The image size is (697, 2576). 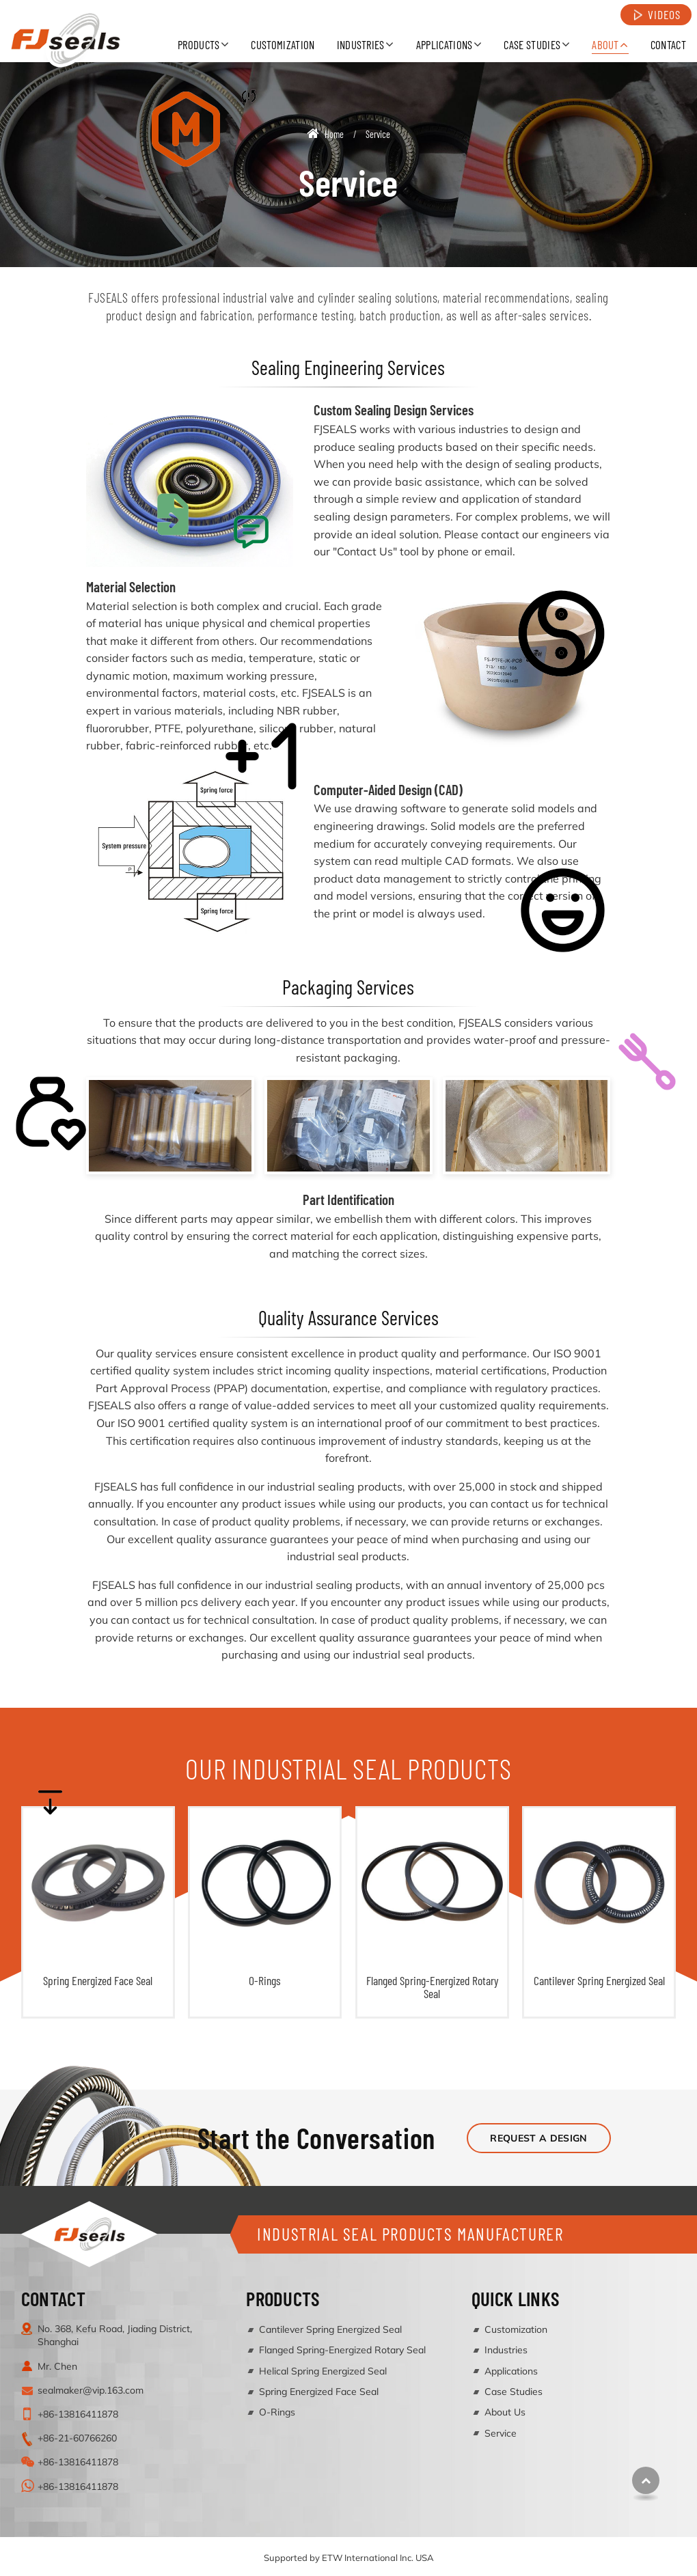 I want to click on toggle balance or harmony mode, so click(x=561, y=633).